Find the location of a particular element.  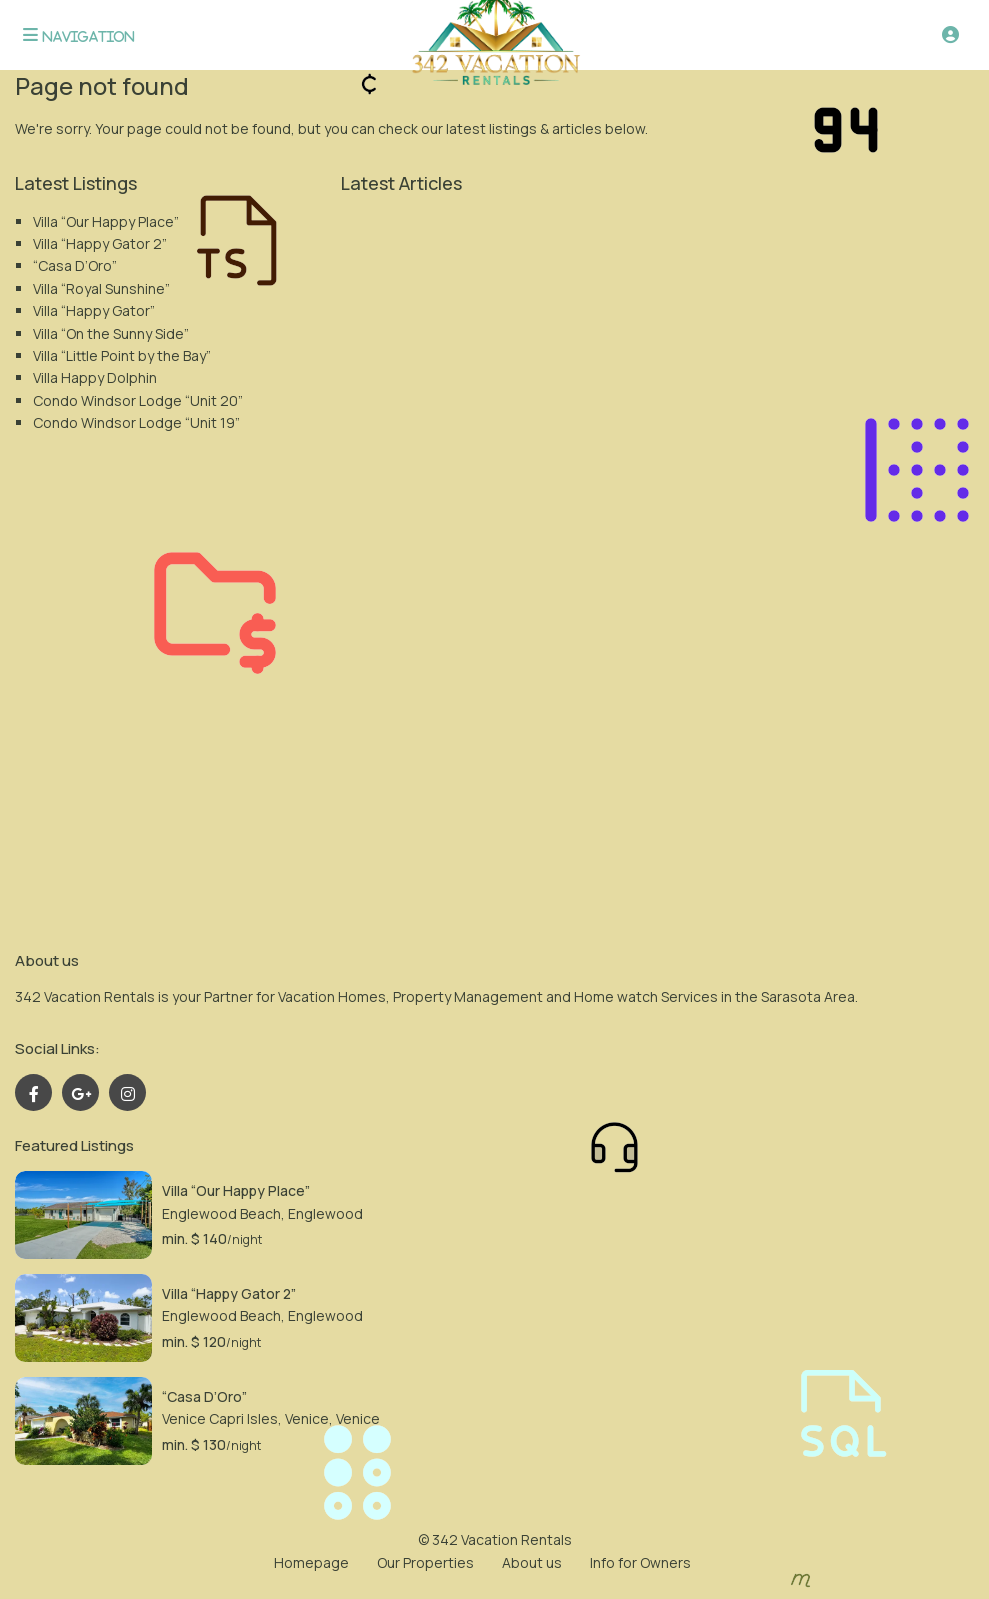

contact customer support is located at coordinates (614, 1145).